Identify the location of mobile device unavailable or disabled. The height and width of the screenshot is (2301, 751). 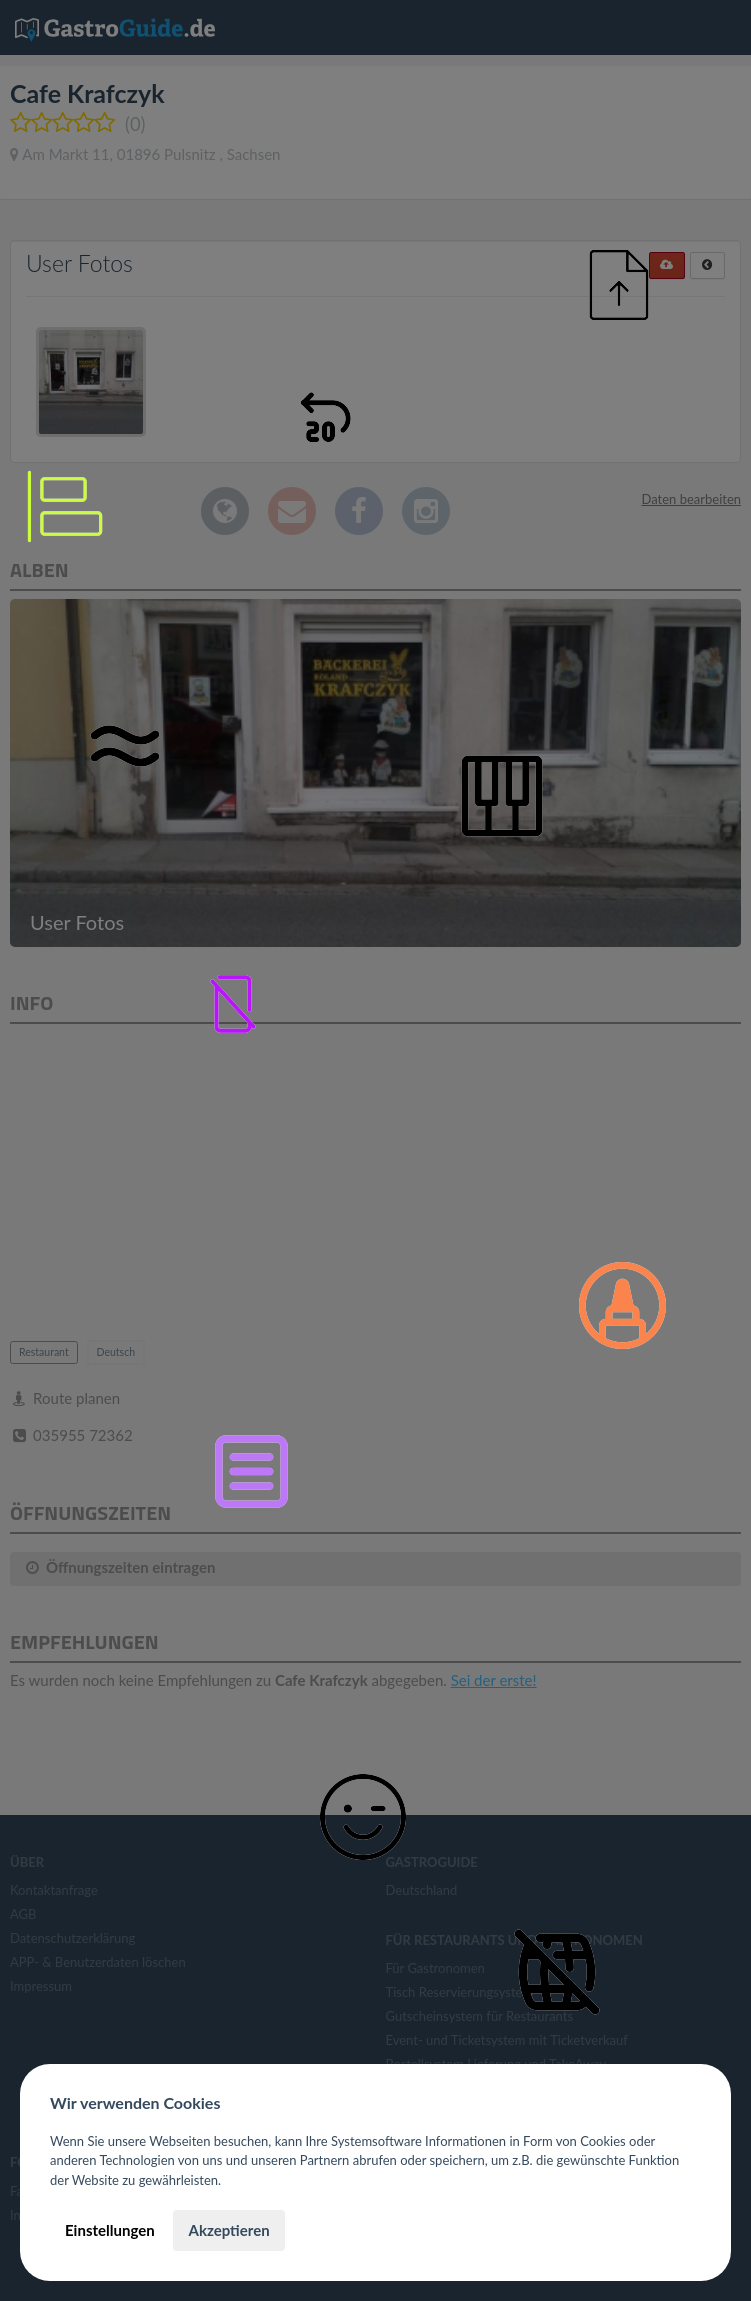
(233, 1004).